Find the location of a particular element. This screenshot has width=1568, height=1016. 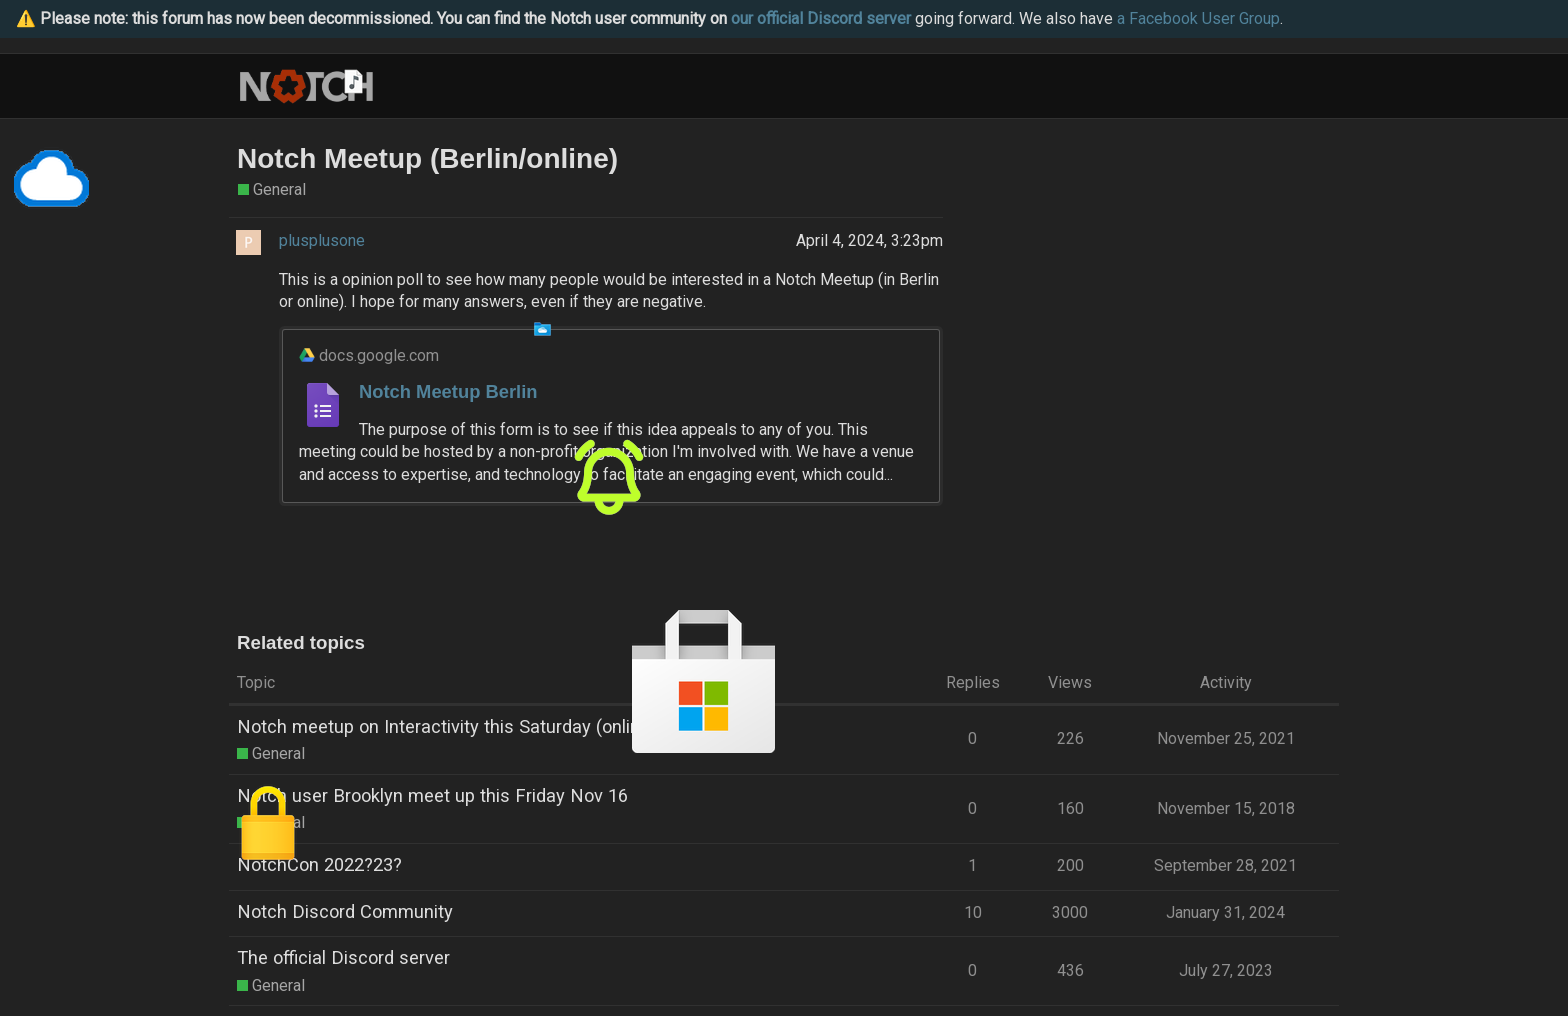

open OneDrive cloud storage folder is located at coordinates (542, 329).